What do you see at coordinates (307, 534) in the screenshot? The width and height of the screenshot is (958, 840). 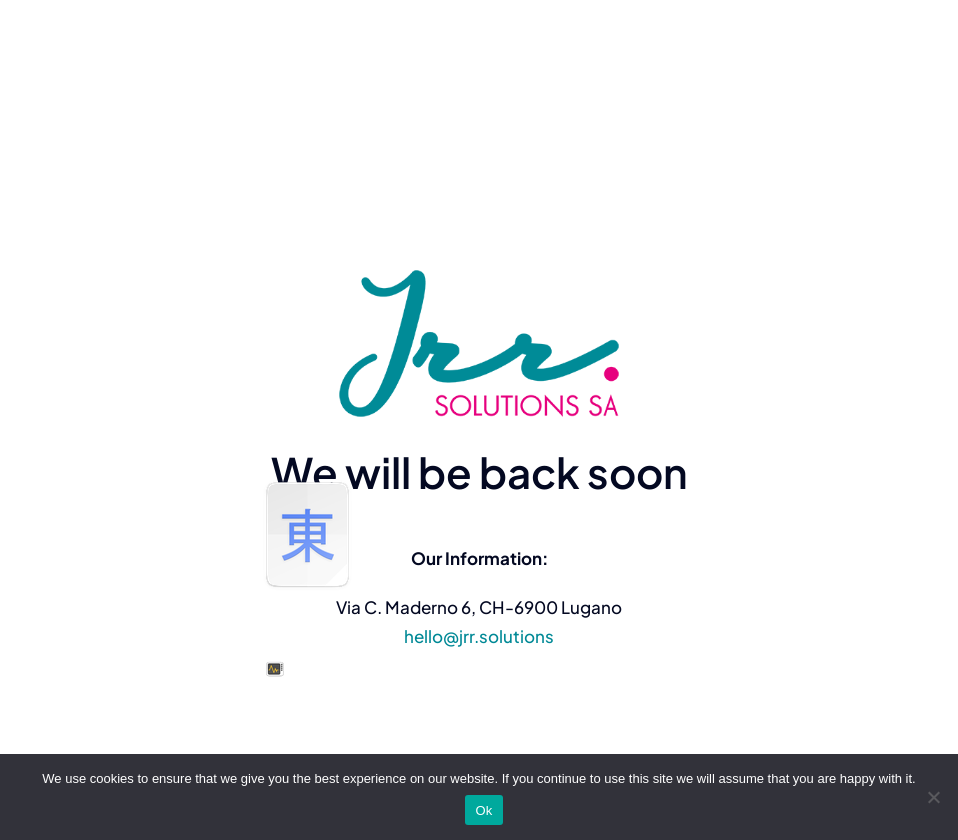 I see `launch the GNOME Mahjongg game` at bounding box center [307, 534].